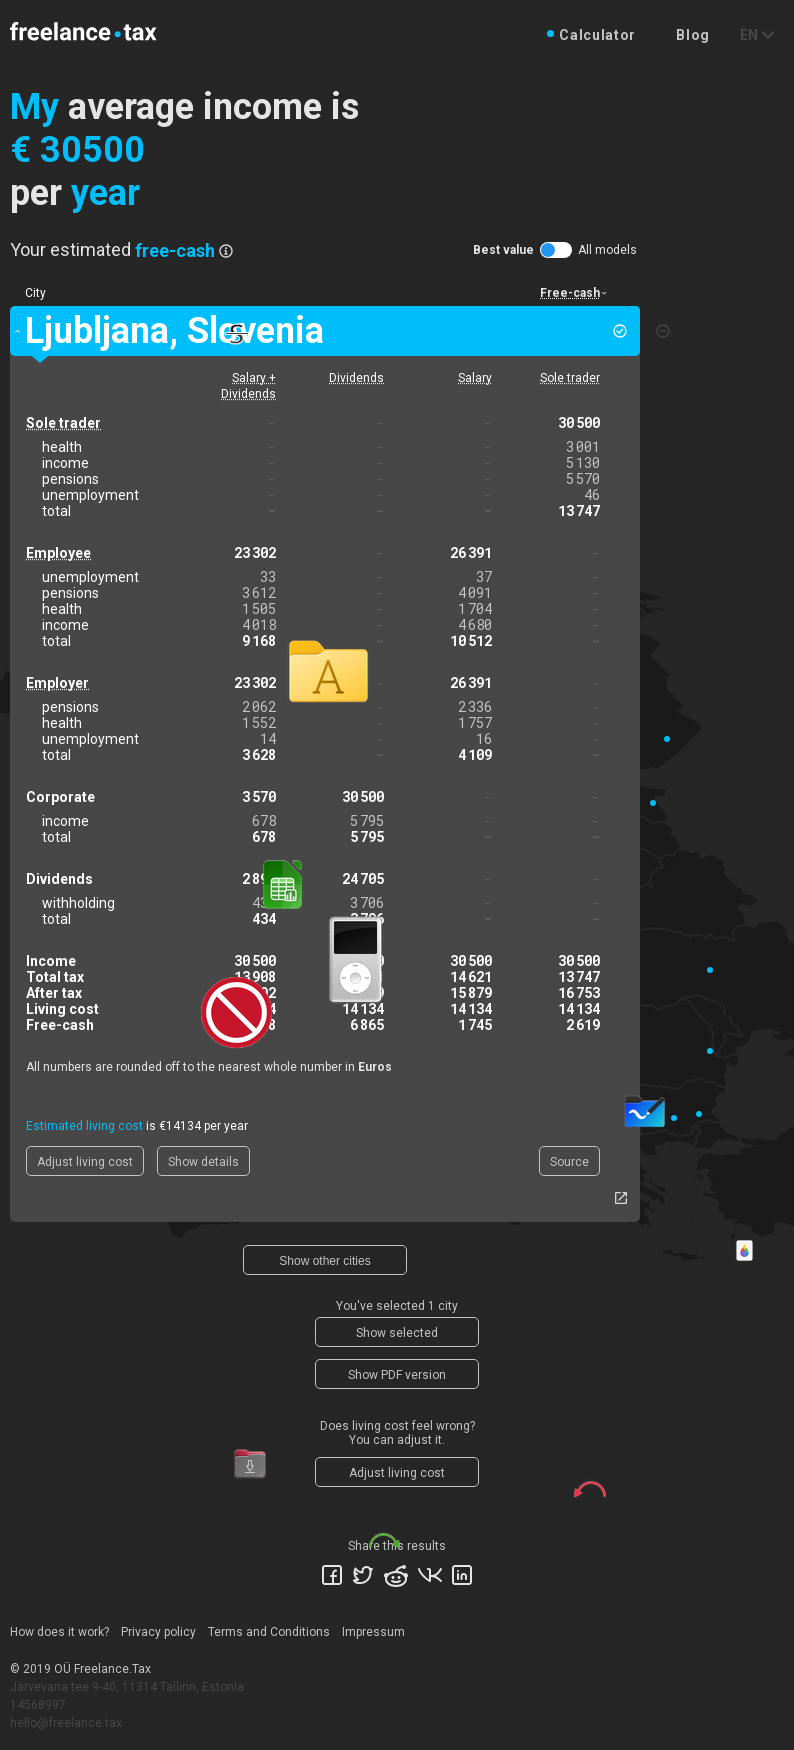  What do you see at coordinates (328, 673) in the screenshot?
I see `open the fonts folder` at bounding box center [328, 673].